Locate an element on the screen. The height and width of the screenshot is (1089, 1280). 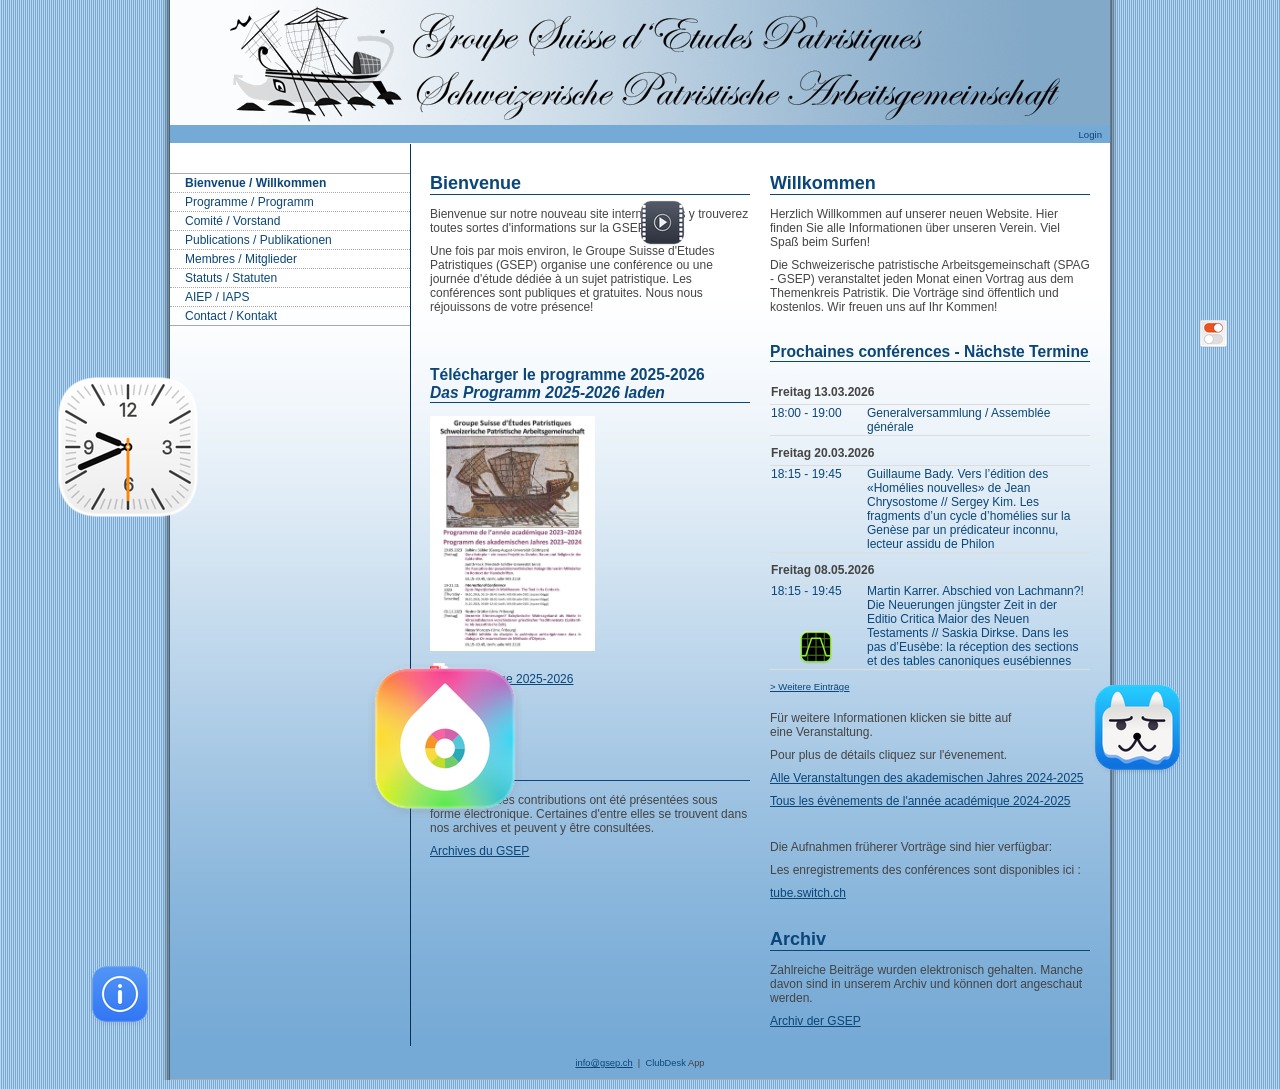
open kdenlive video editor is located at coordinates (662, 222).